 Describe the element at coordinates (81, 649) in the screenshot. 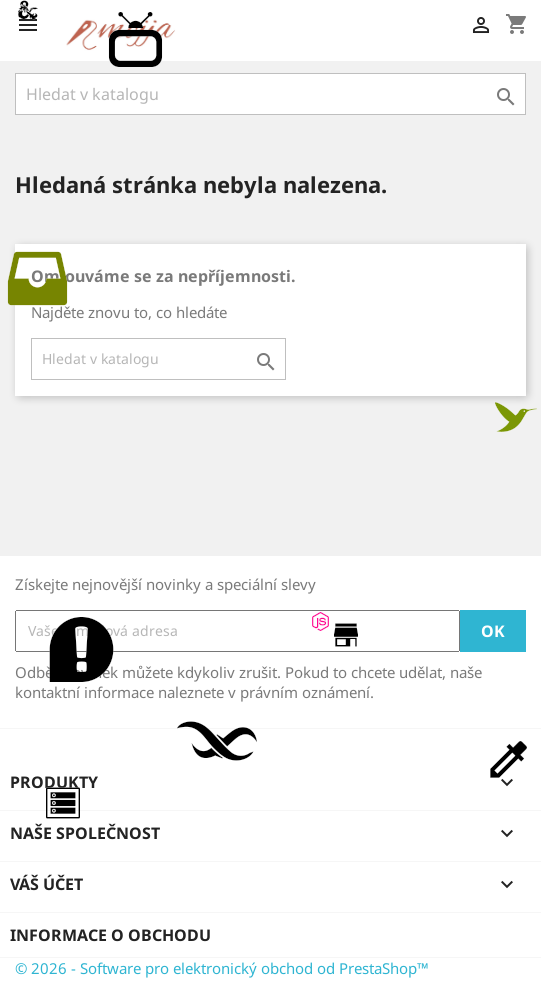

I see `check service outage status on Downdetector` at that location.